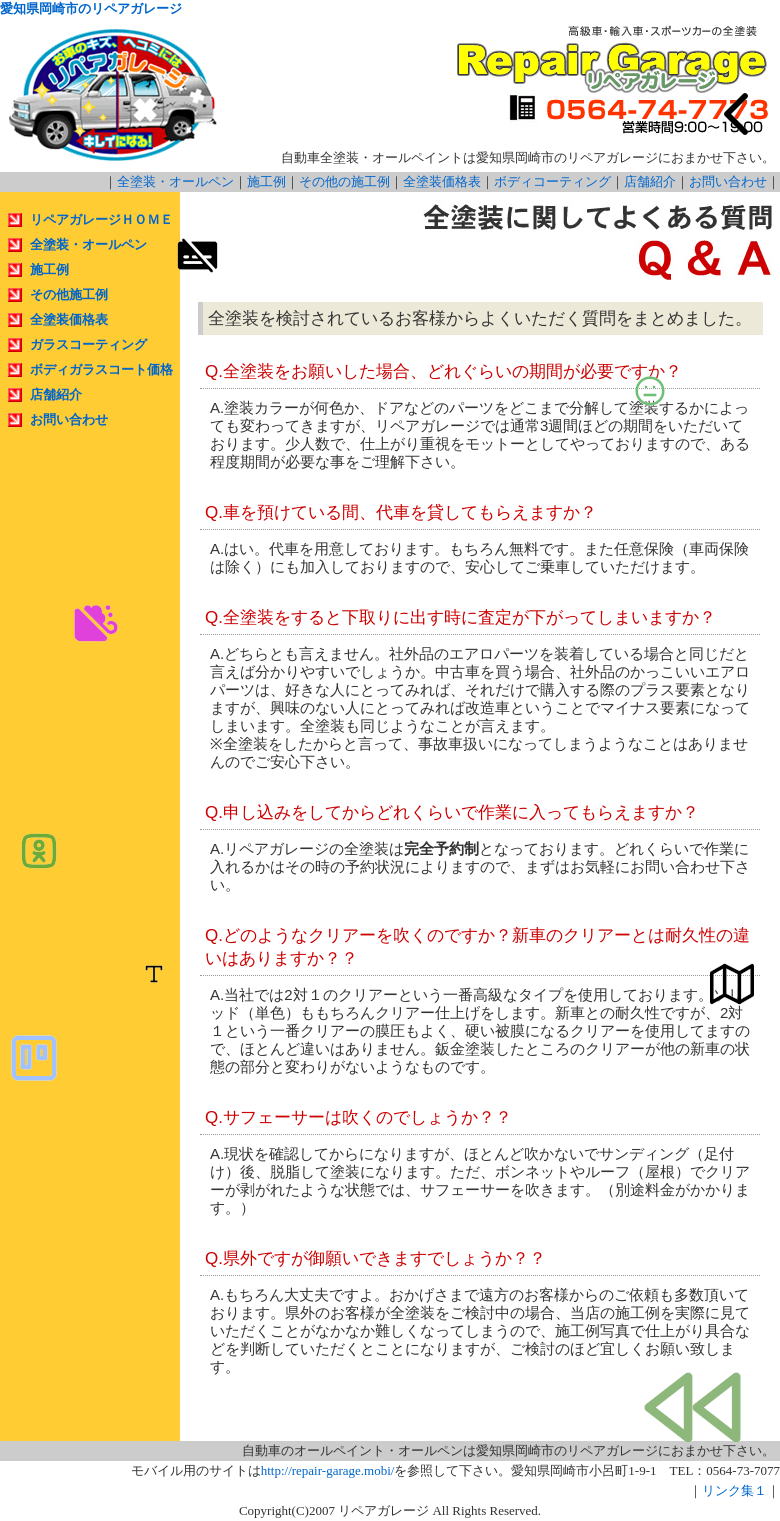  Describe the element at coordinates (154, 974) in the screenshot. I see `access text formatting options` at that location.